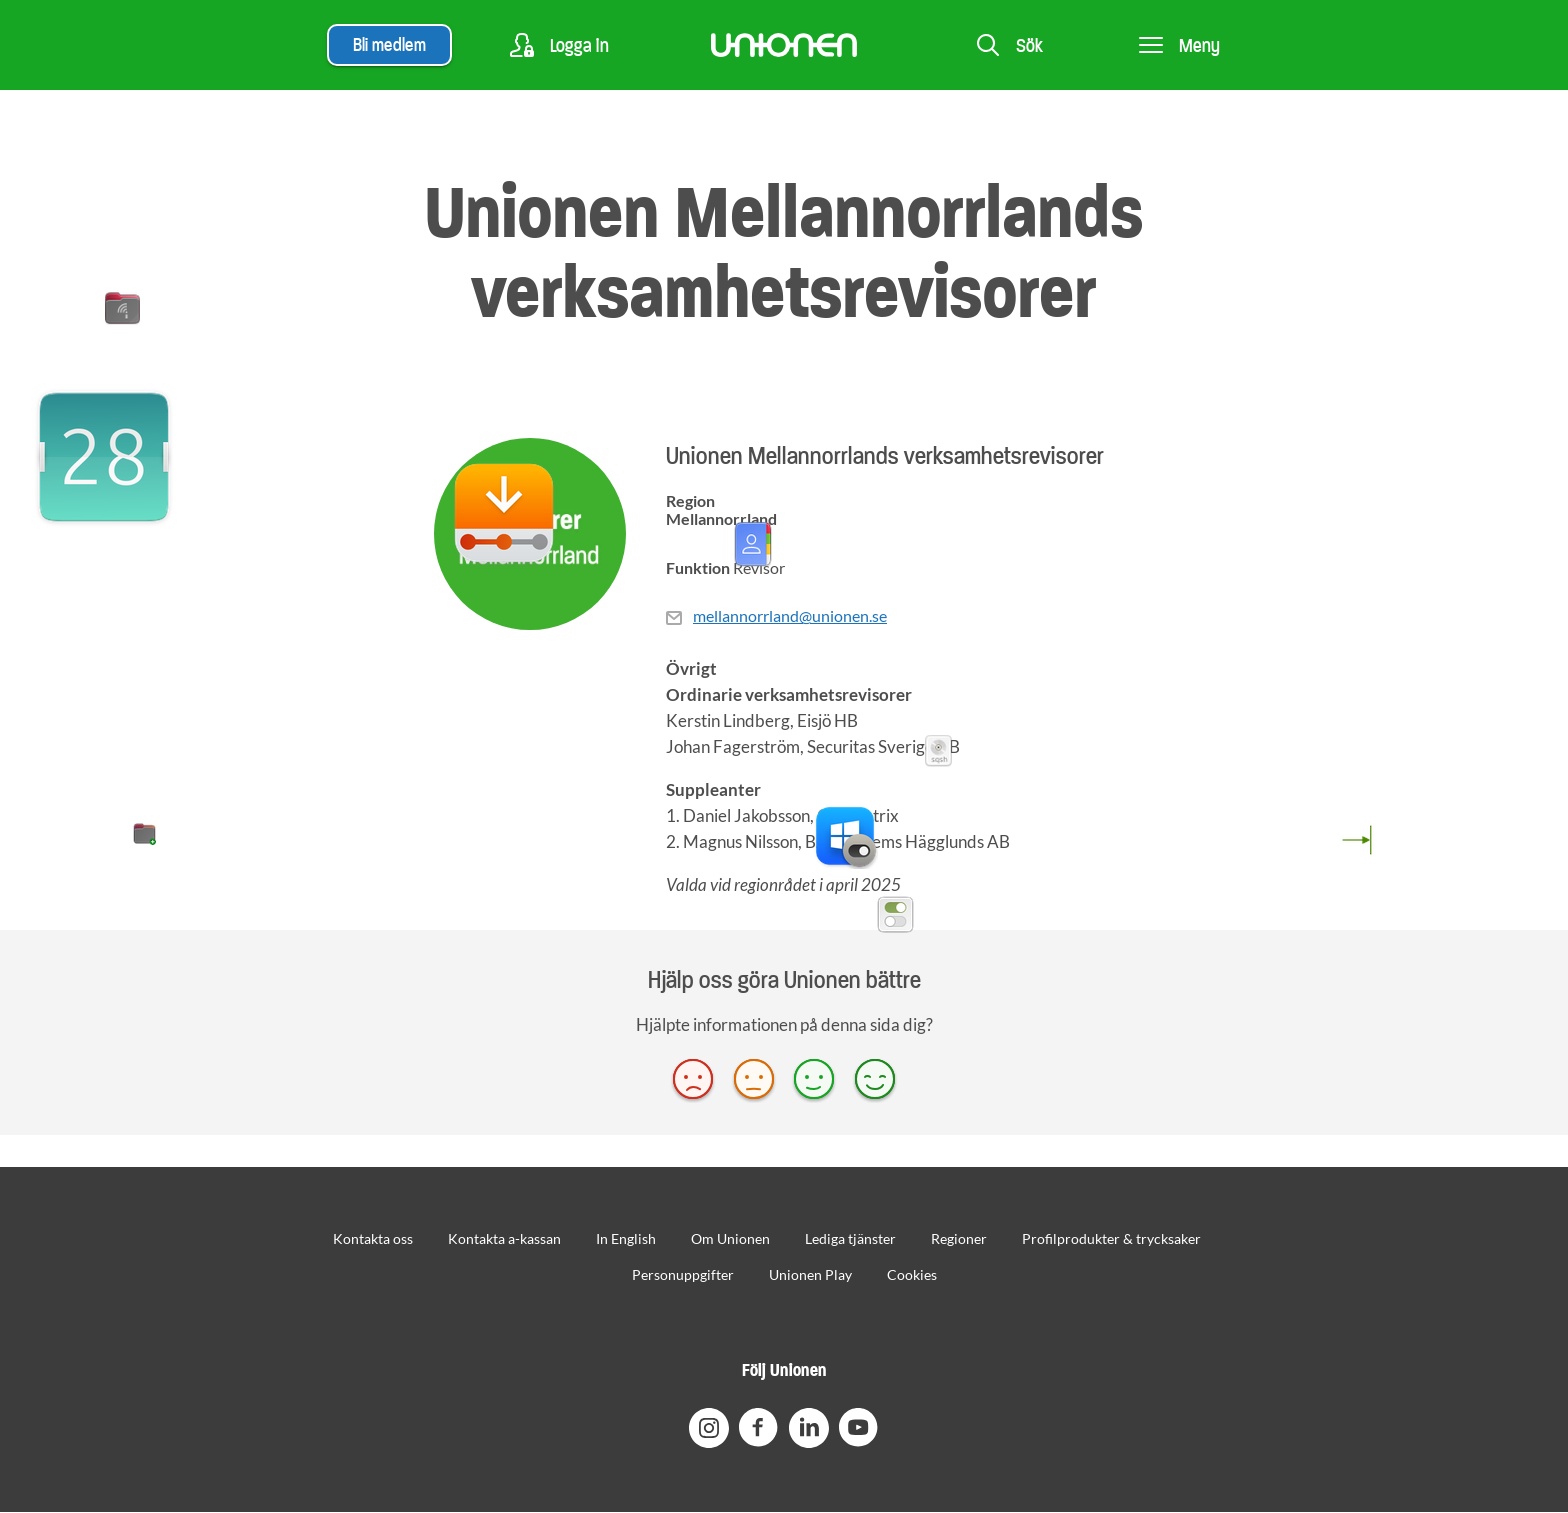 This screenshot has width=1568, height=1513. I want to click on folder synced with insync cloud service, so click(122, 307).